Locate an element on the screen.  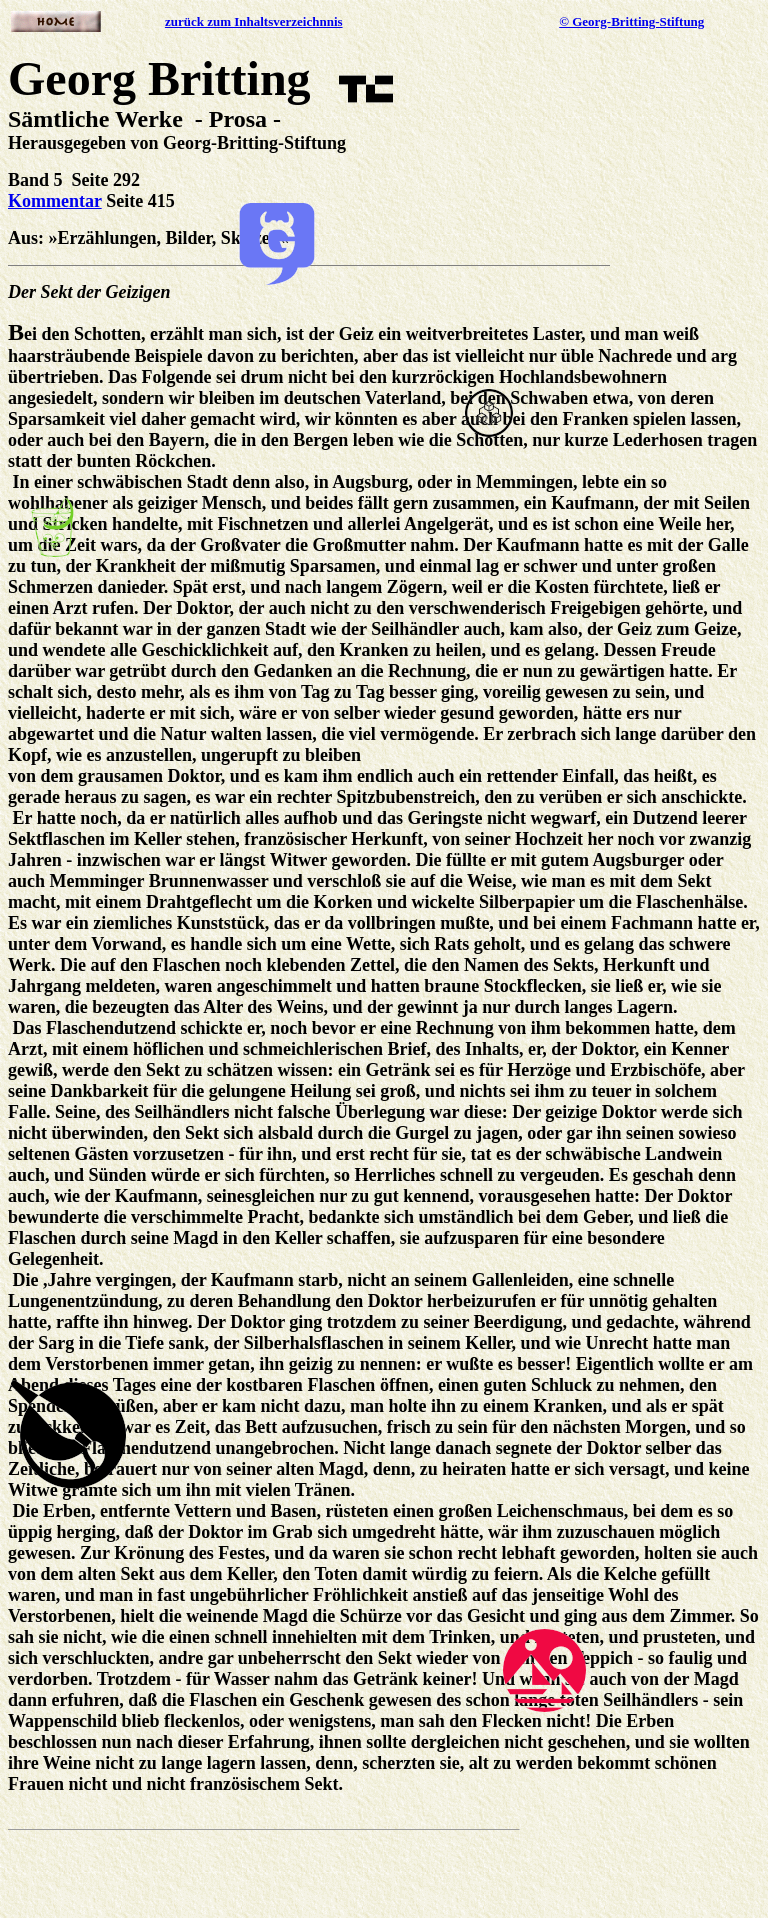
open decentraland metaverse platform is located at coordinates (544, 1670).